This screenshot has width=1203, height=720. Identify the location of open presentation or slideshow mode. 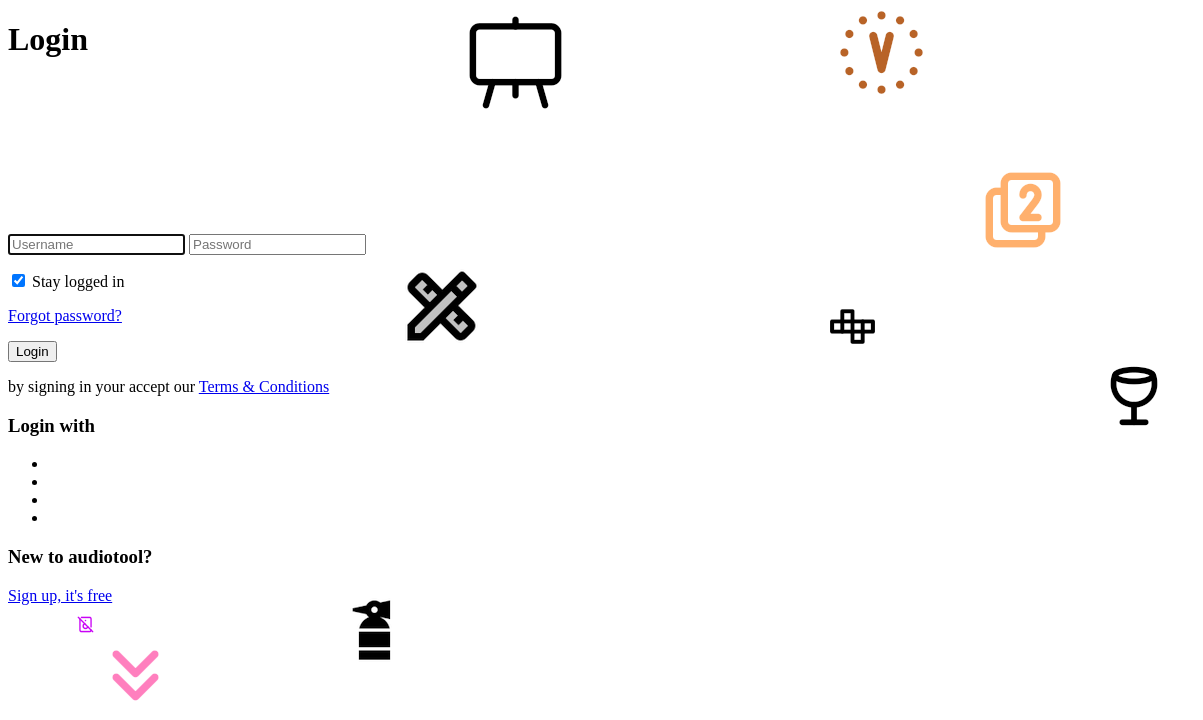
(515, 62).